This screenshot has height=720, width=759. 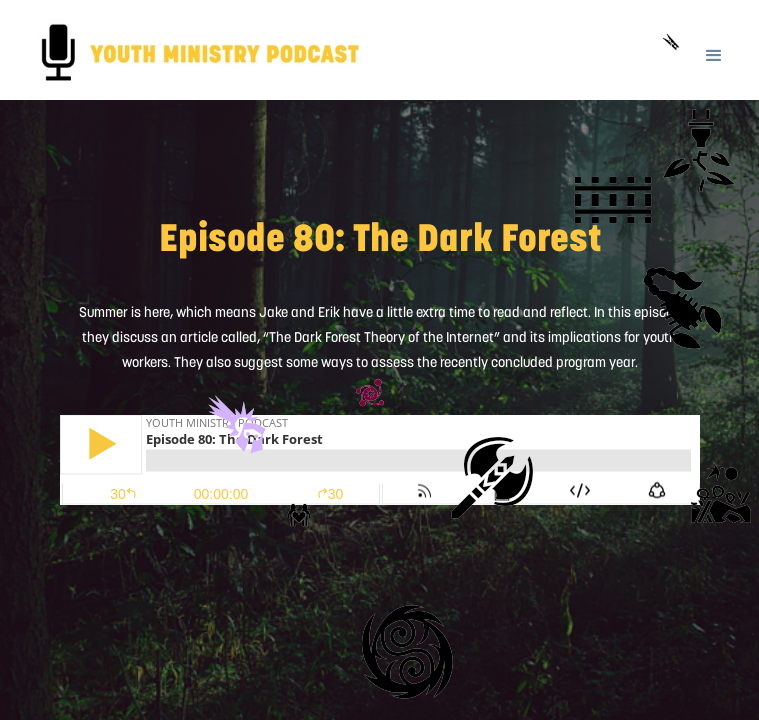 What do you see at coordinates (613, 200) in the screenshot?
I see `access train or railway station information` at bounding box center [613, 200].